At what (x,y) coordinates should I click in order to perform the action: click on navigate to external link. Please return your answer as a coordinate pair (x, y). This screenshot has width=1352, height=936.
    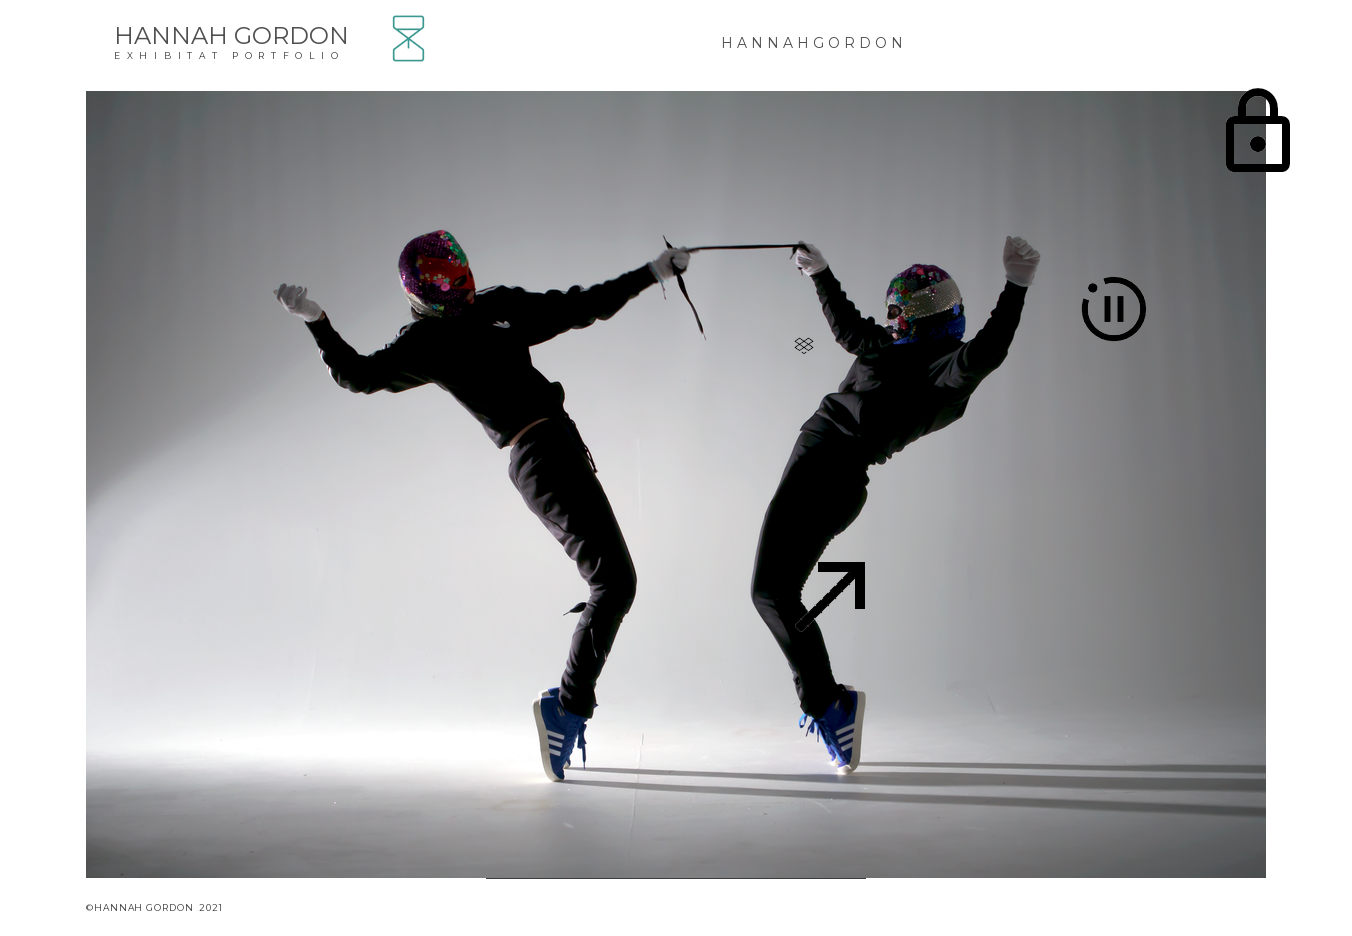
    Looking at the image, I should click on (832, 595).